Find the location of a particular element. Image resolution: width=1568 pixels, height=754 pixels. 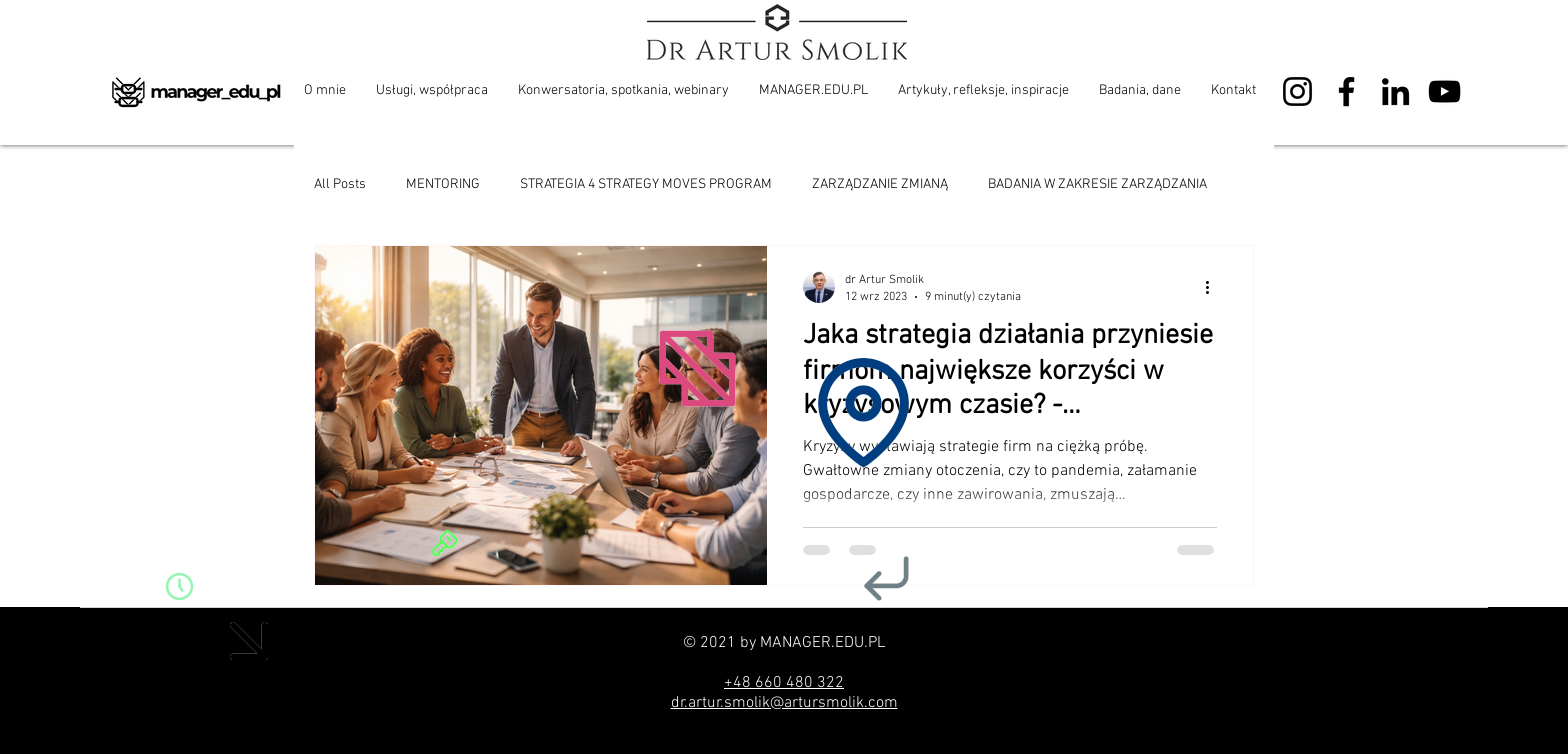

return or go back to previous content is located at coordinates (886, 578).